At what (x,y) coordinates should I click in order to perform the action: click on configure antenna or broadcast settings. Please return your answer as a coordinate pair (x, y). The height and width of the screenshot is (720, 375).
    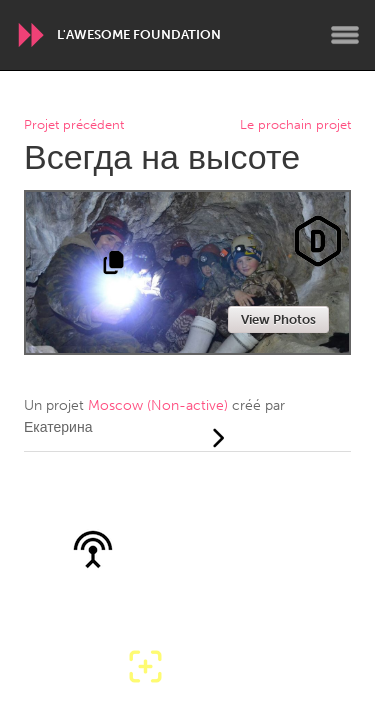
    Looking at the image, I should click on (93, 550).